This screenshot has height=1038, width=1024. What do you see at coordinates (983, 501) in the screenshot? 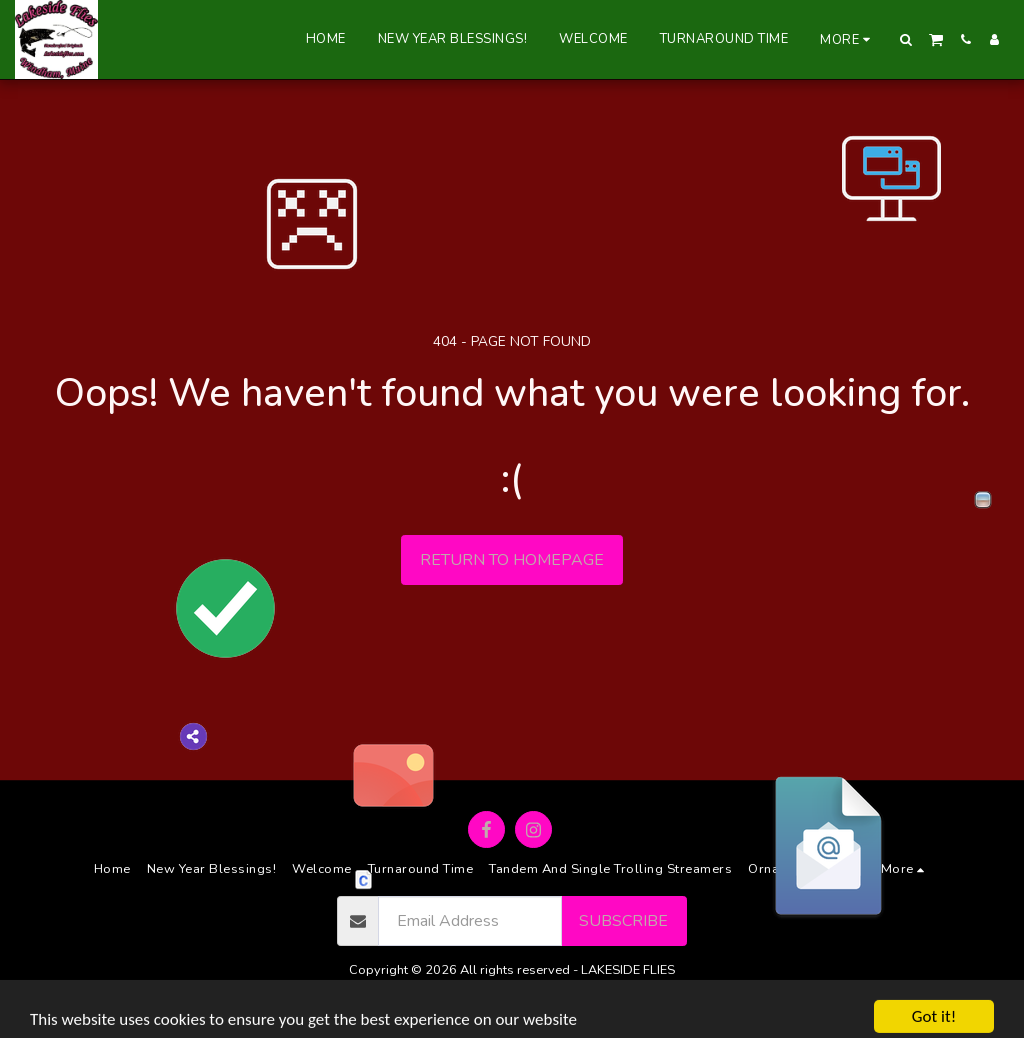
I see `access background textures and materials library` at bounding box center [983, 501].